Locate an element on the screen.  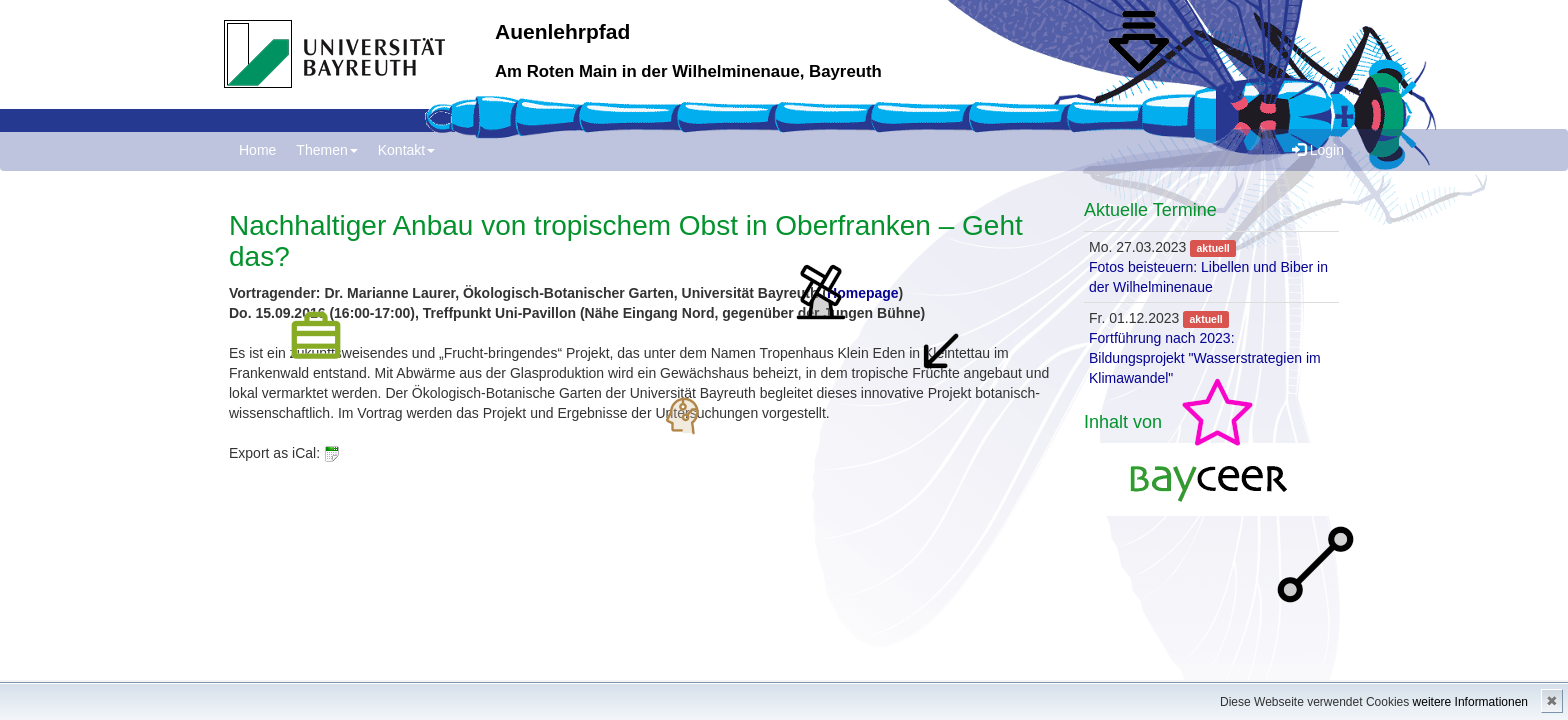
indicates renewable or wind energy options is located at coordinates (821, 293).